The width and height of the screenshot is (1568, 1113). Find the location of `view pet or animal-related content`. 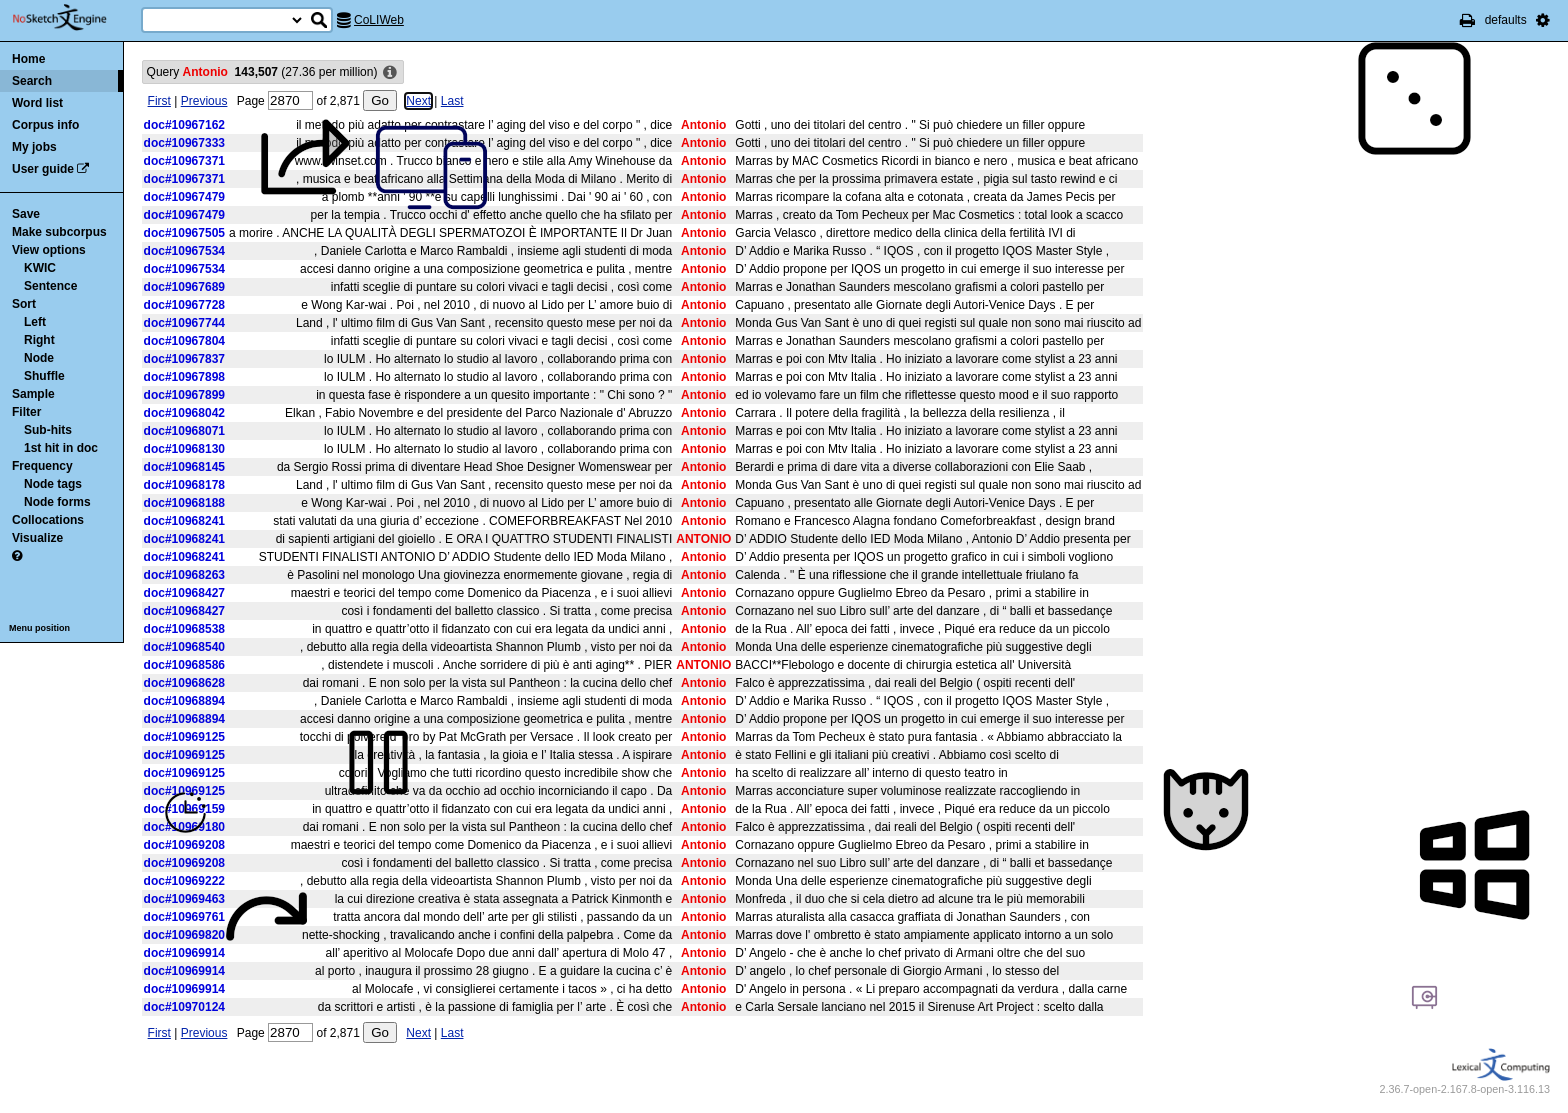

view pet or animal-related content is located at coordinates (1206, 808).